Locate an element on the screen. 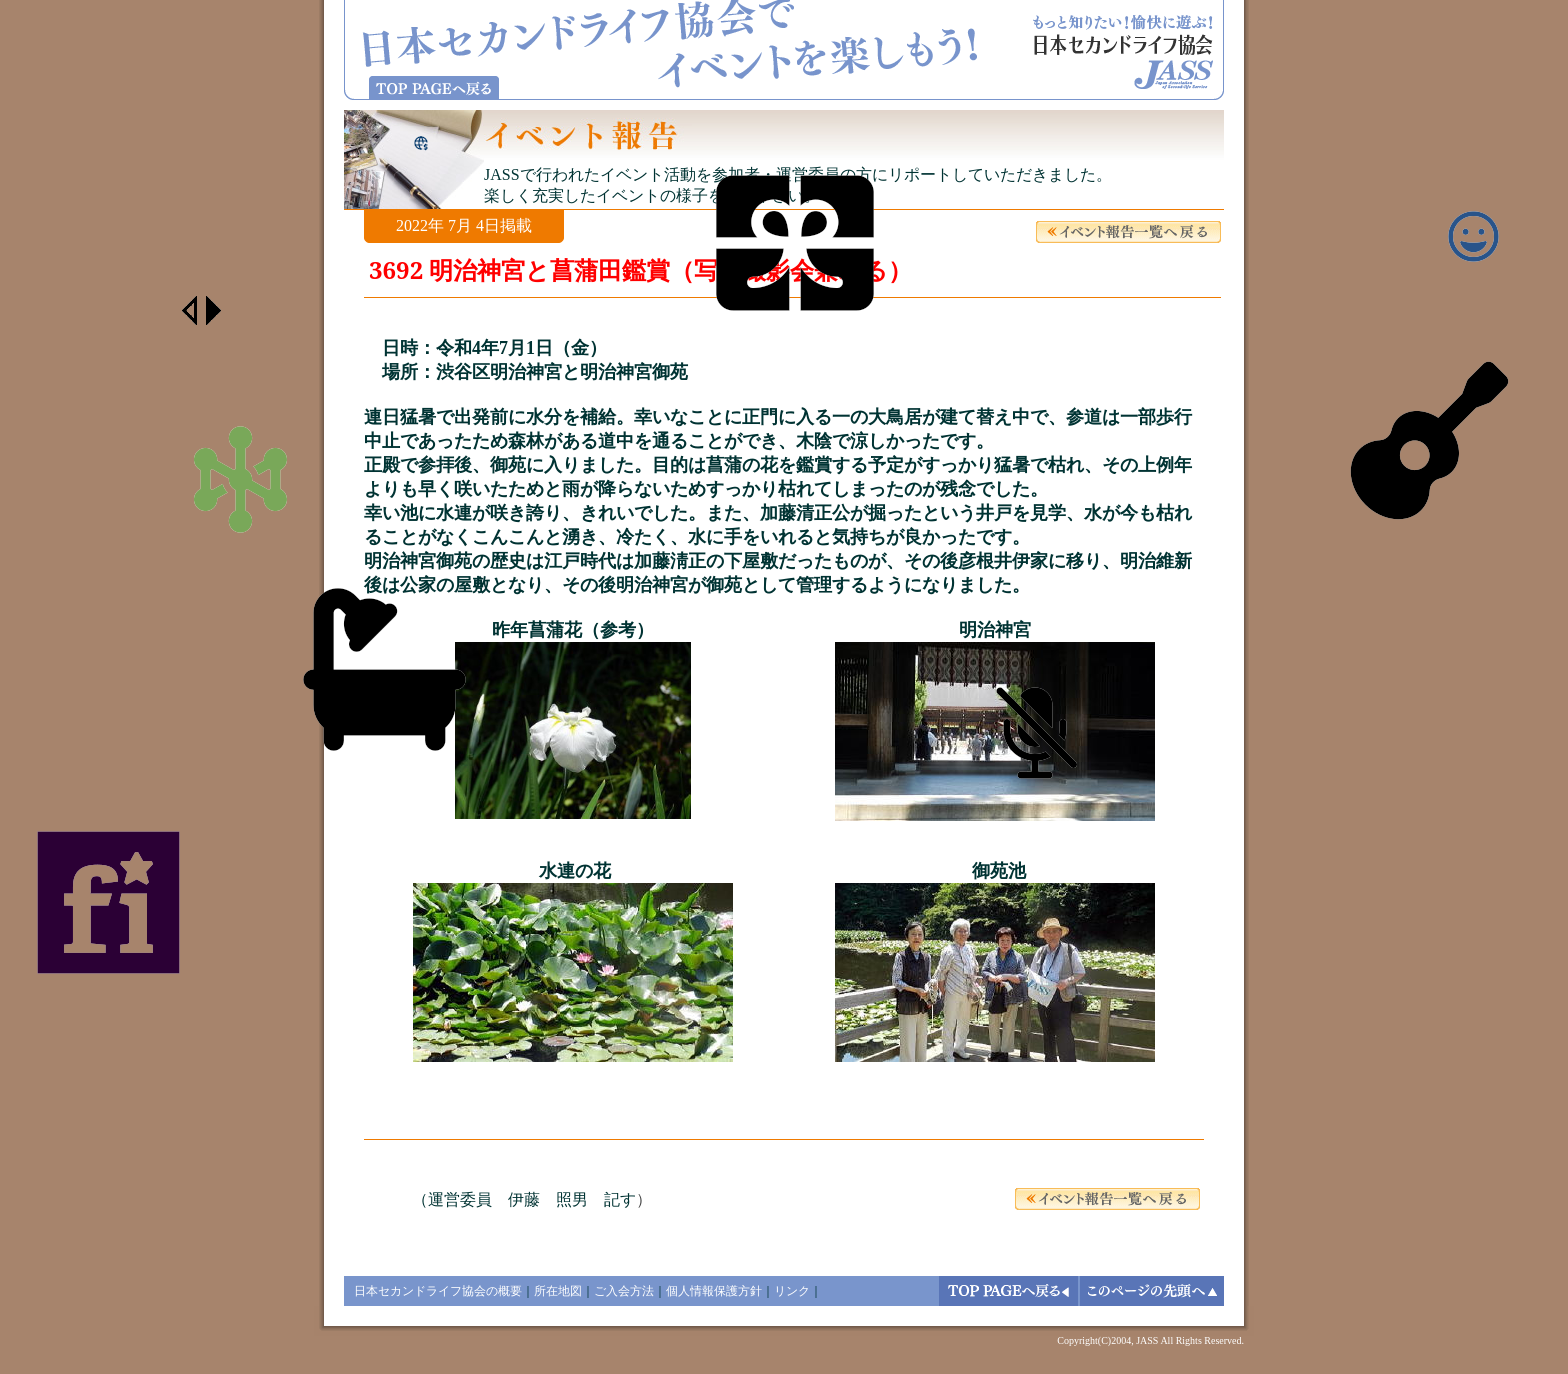  view bathroom amenities is located at coordinates (384, 669).